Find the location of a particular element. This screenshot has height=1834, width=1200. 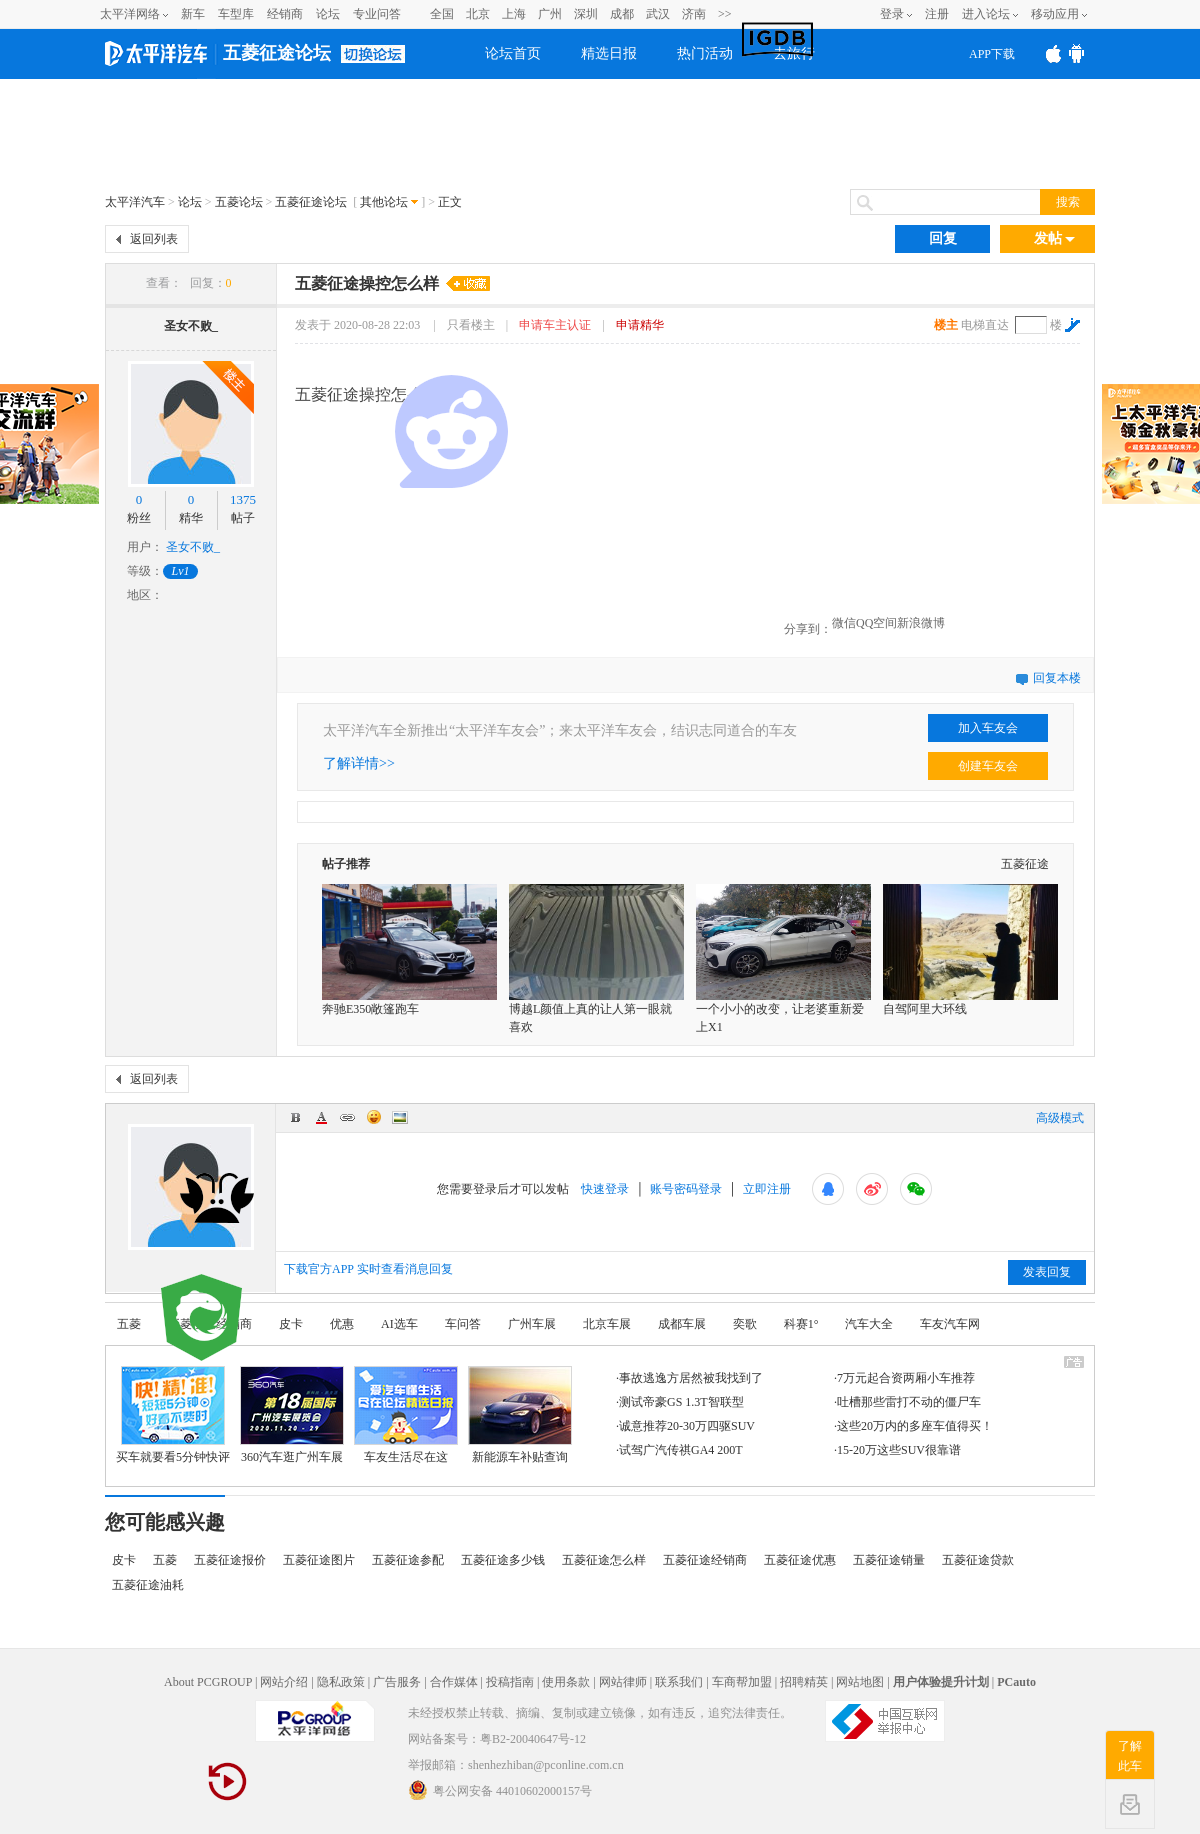

open homarr dashboard is located at coordinates (217, 1198).